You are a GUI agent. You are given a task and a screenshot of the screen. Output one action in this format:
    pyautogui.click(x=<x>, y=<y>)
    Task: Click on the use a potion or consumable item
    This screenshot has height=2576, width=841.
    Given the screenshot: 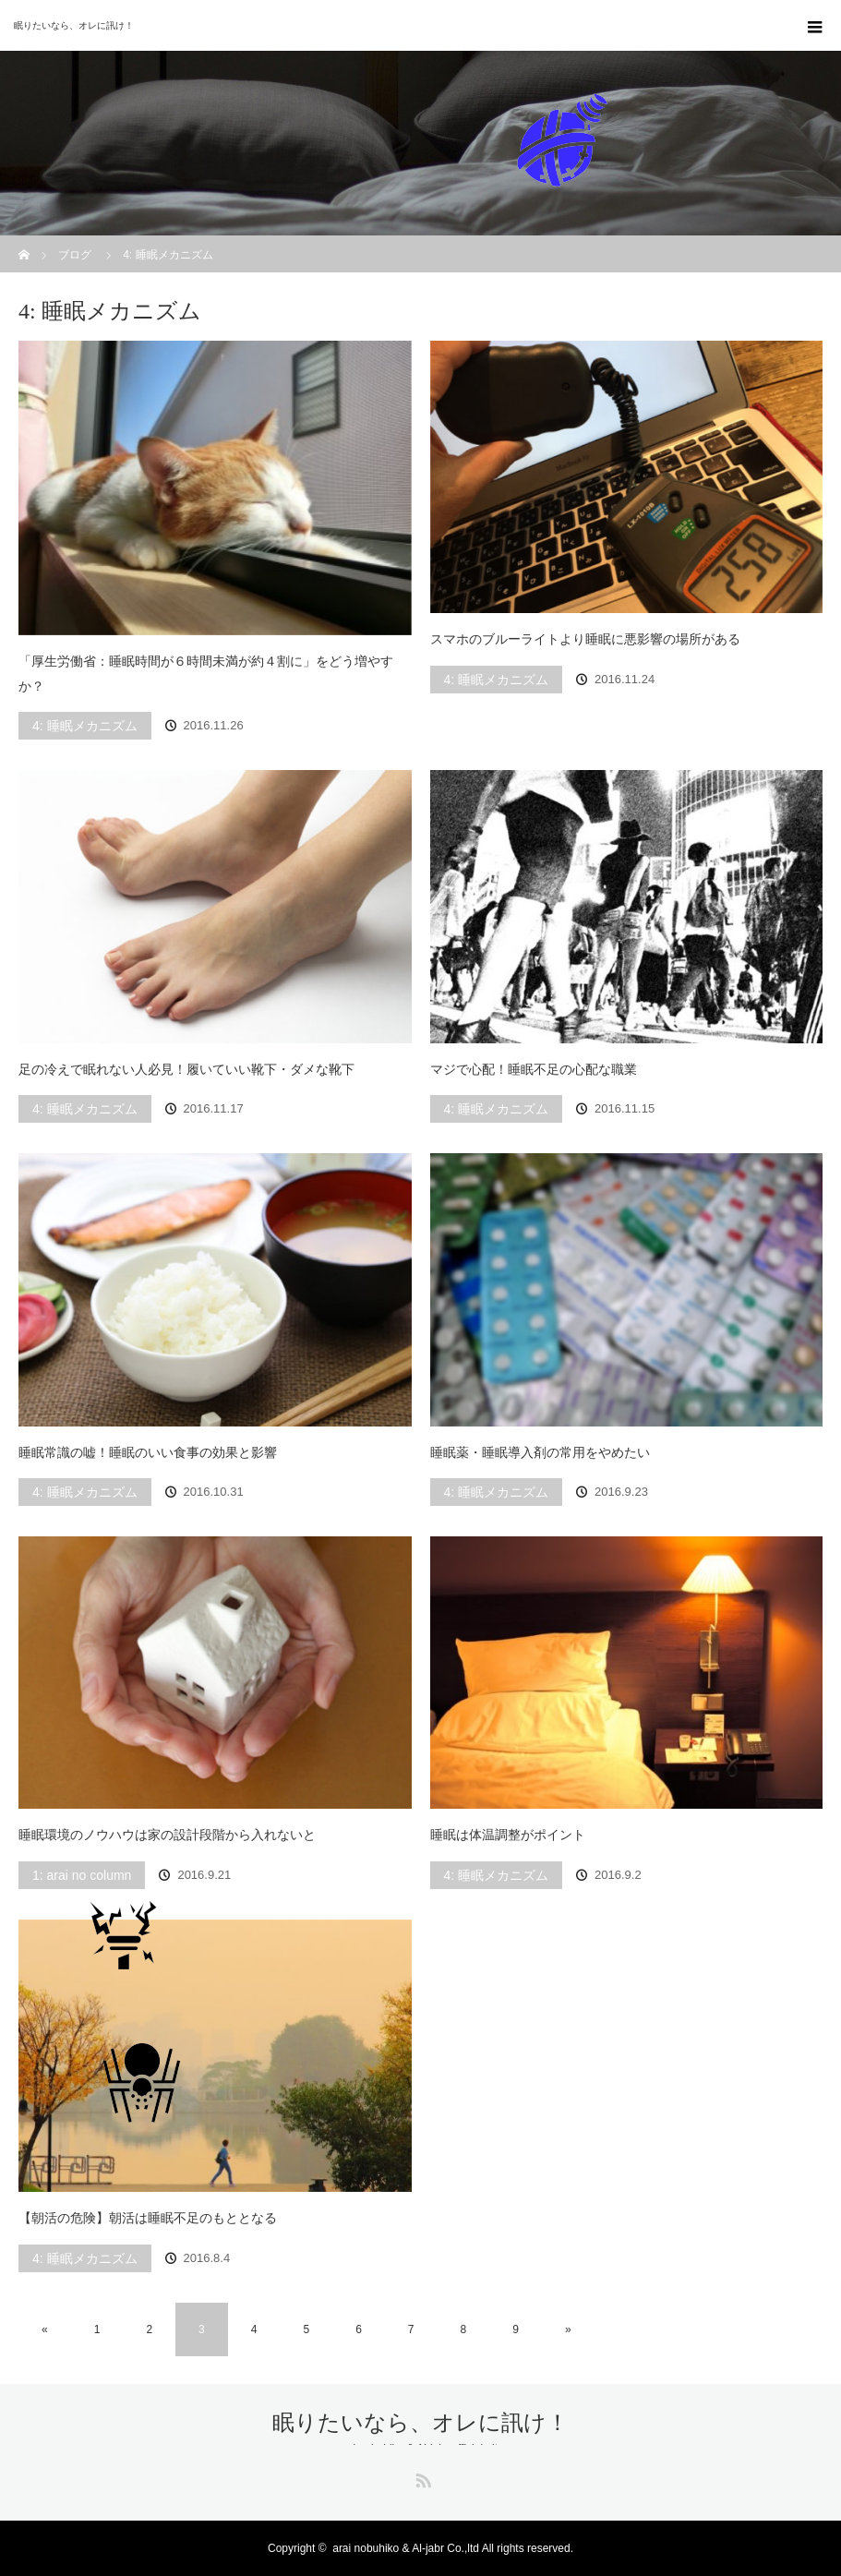 What is the action you would take?
    pyautogui.click(x=562, y=139)
    